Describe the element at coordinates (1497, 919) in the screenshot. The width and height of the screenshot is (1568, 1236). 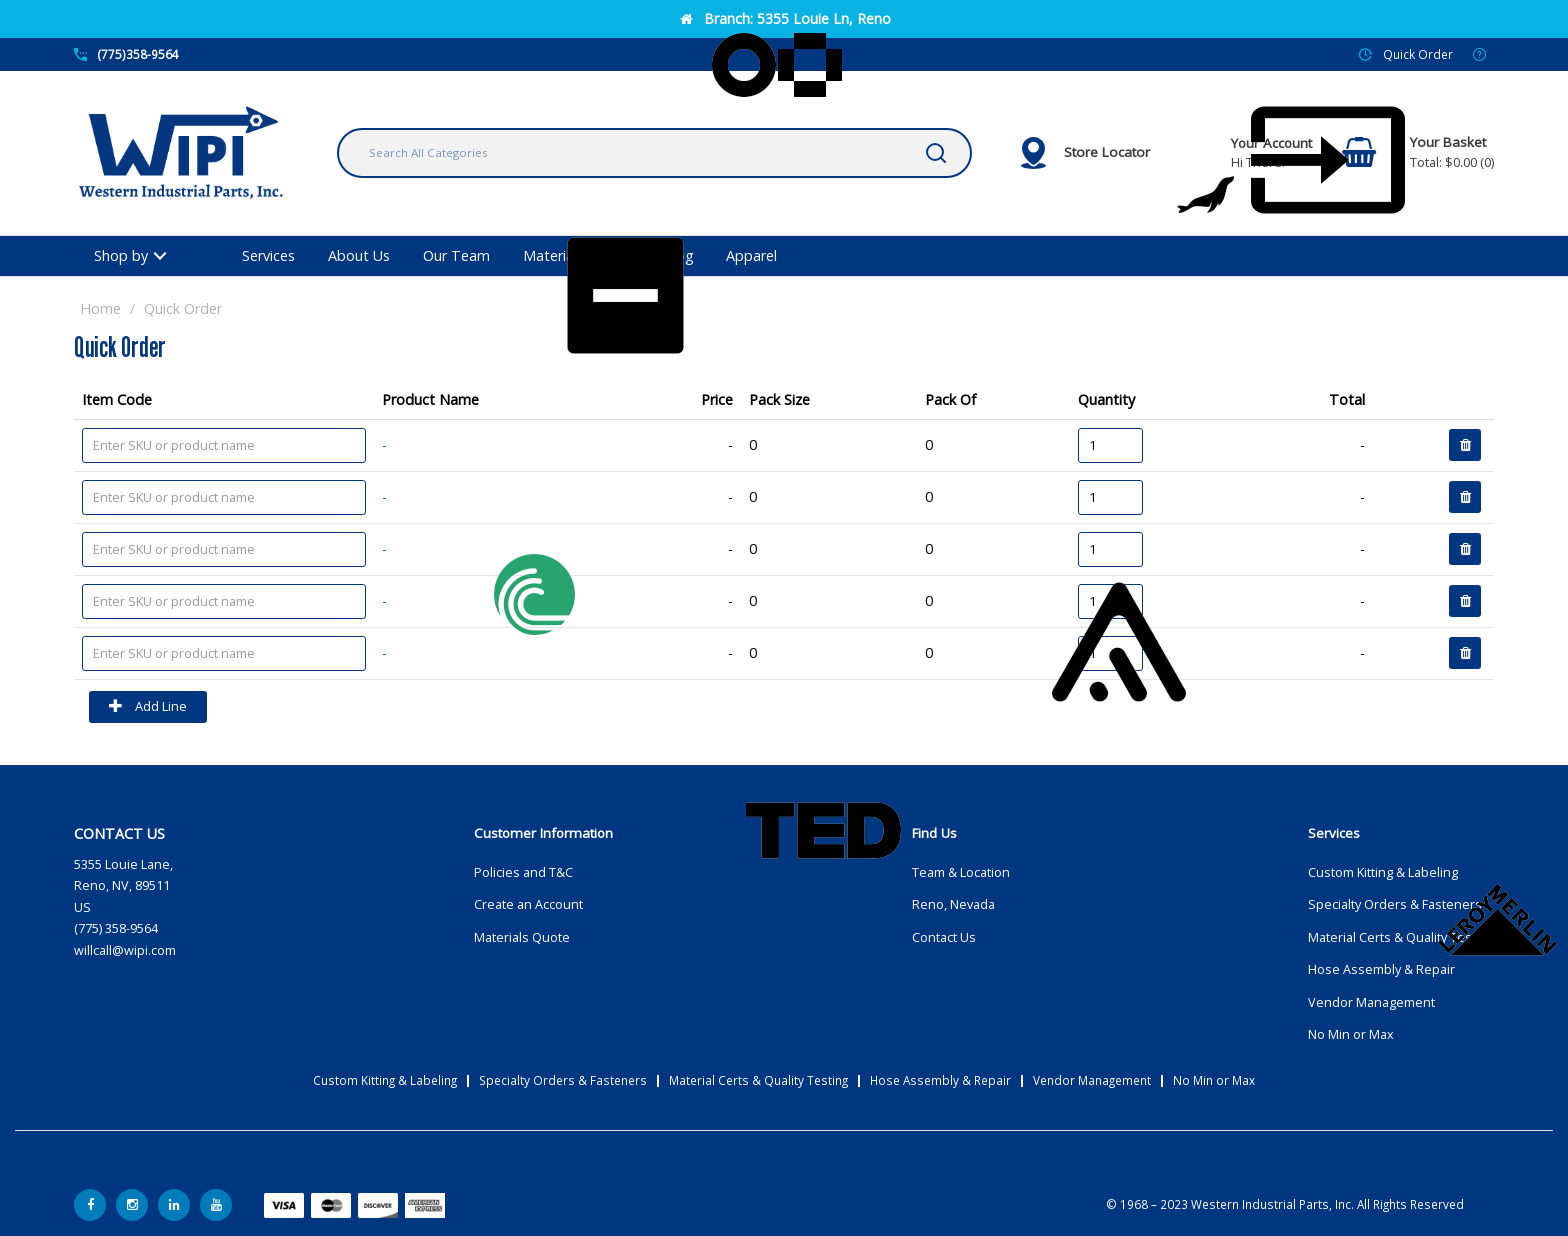
I see `visit the Leroy Merlin website or app` at that location.